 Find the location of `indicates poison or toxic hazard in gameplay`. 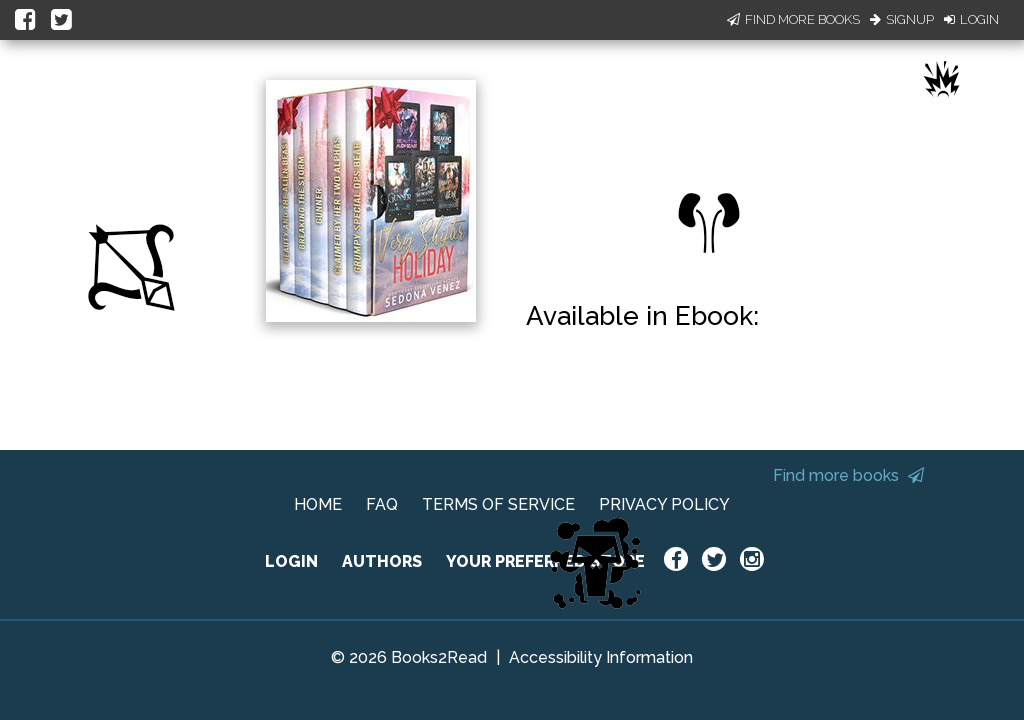

indicates poison or toxic hazard in gameplay is located at coordinates (595, 563).